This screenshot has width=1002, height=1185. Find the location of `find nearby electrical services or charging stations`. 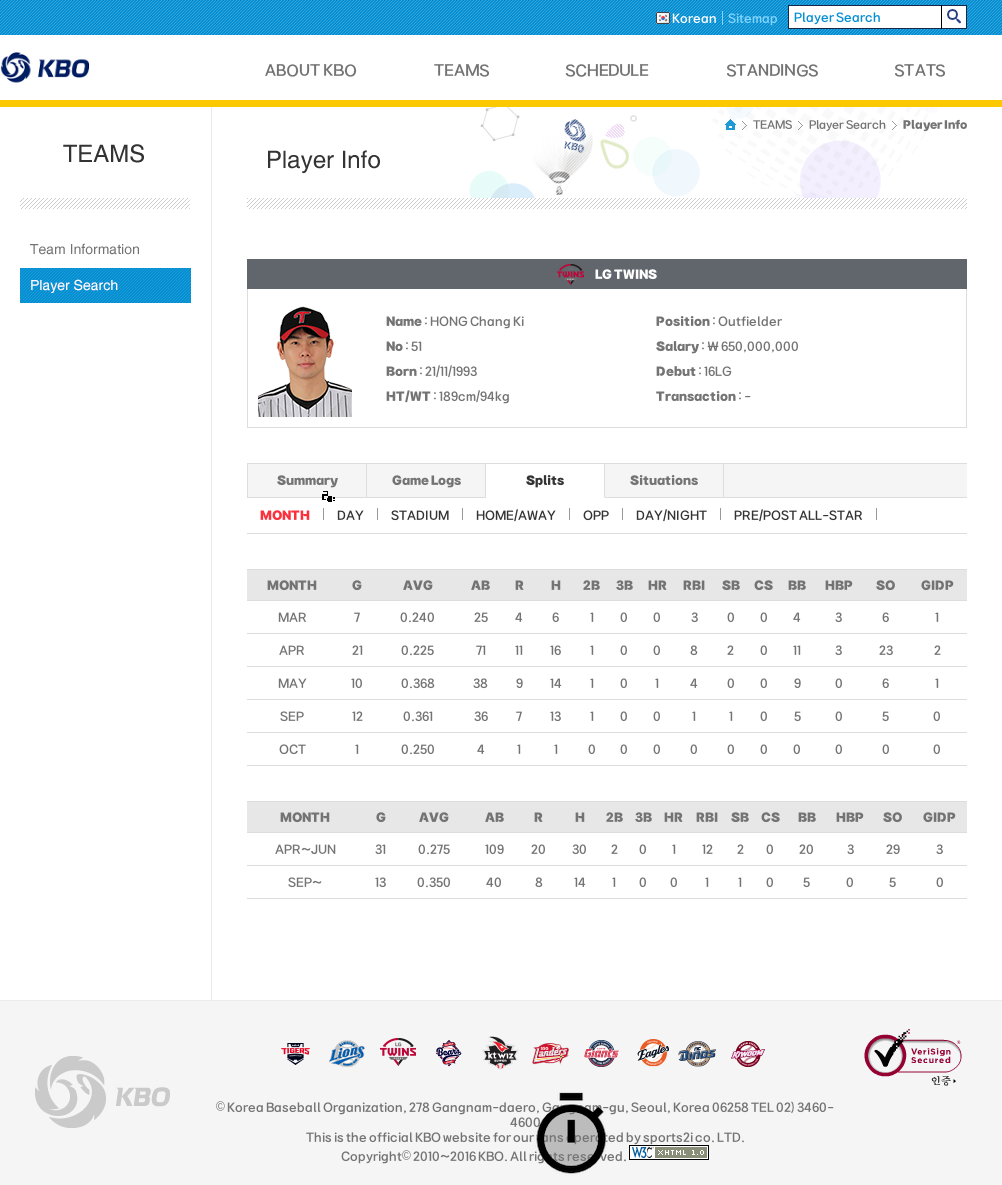

find nearby electrical services or charging stations is located at coordinates (328, 496).